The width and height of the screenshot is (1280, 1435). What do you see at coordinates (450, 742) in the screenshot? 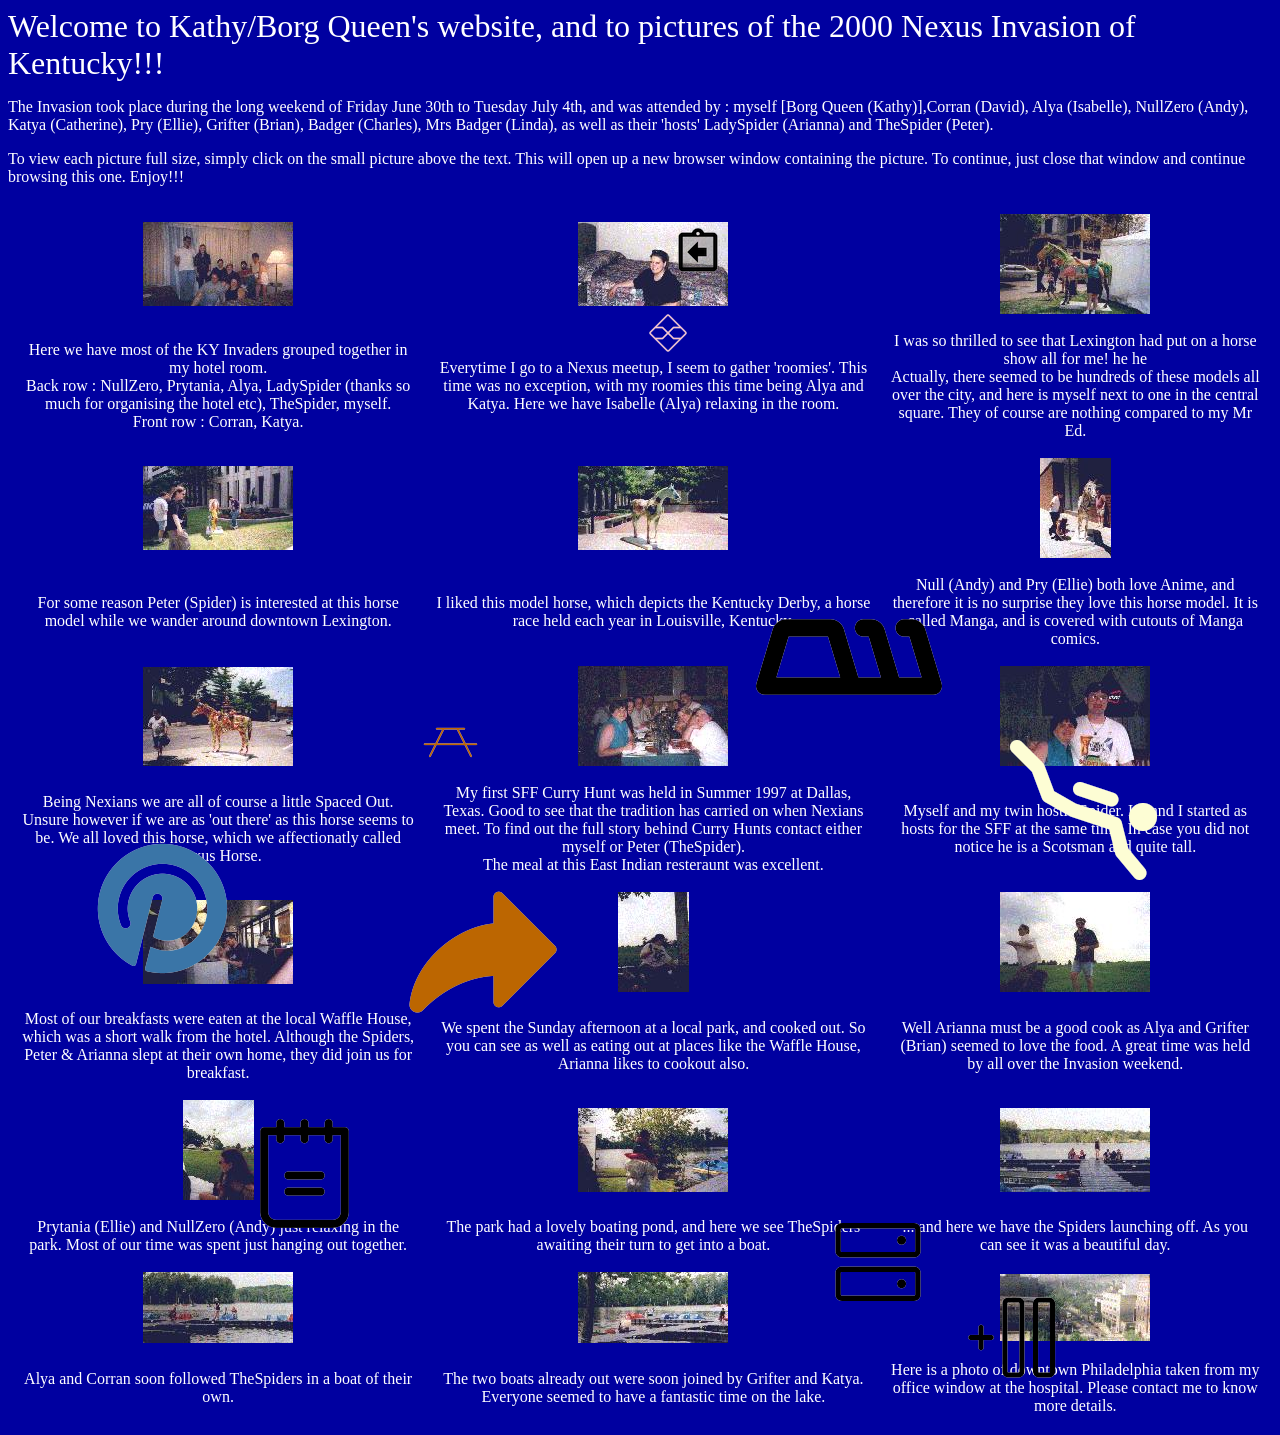
I see `view nearby picnic areas` at bounding box center [450, 742].